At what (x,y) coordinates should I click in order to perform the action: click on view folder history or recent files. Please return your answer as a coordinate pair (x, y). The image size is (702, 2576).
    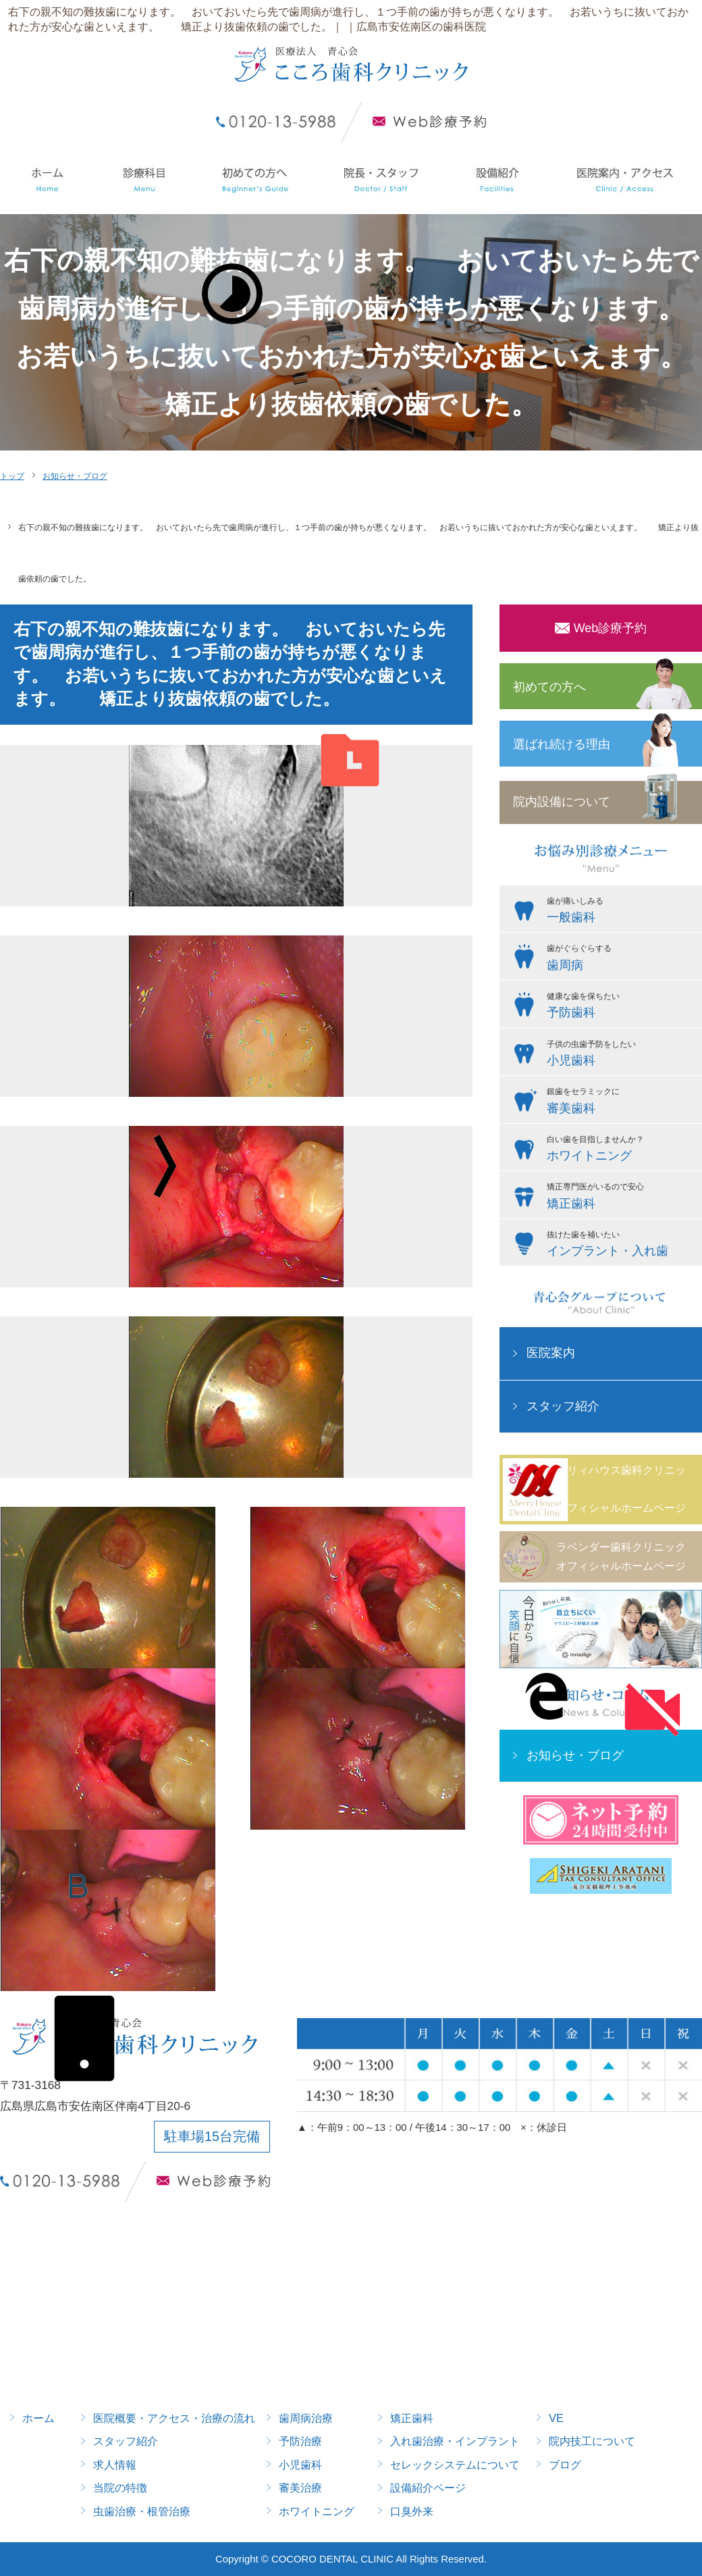
    Looking at the image, I should click on (350, 760).